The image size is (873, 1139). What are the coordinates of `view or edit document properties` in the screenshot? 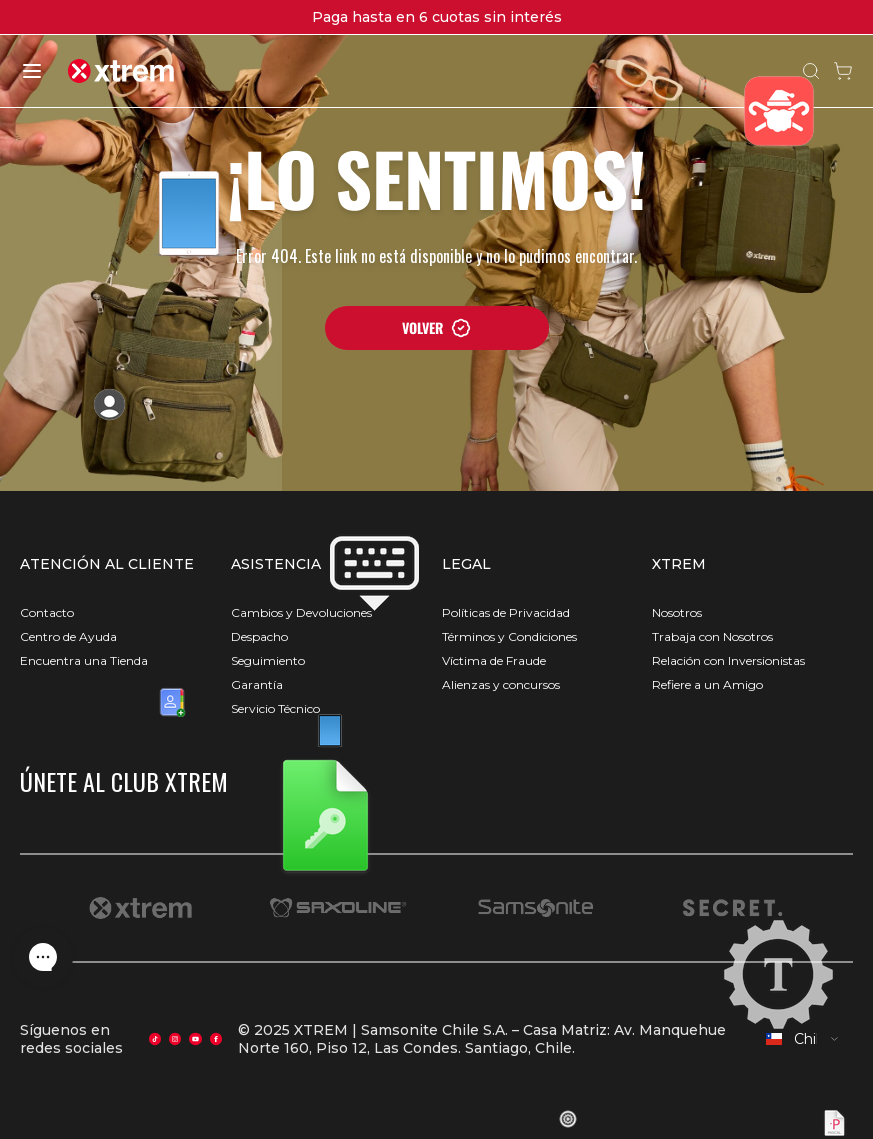 It's located at (568, 1119).